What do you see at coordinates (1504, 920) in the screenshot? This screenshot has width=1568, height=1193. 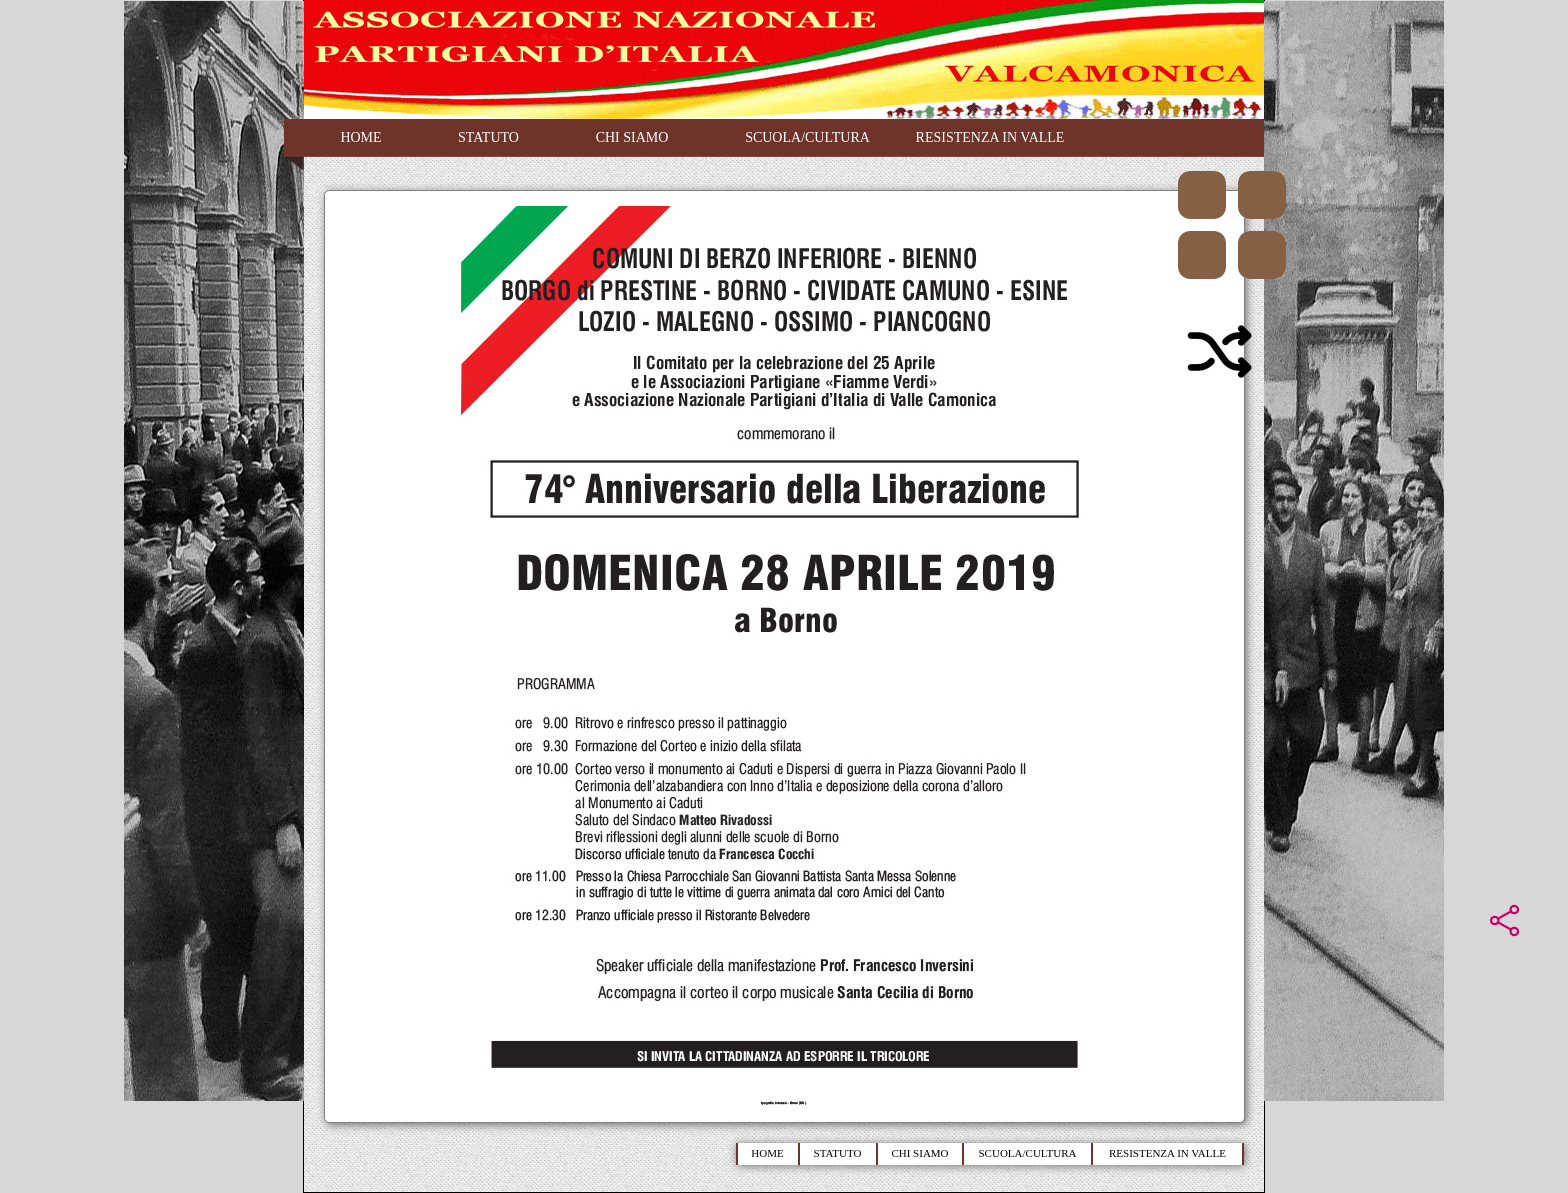 I see `share content to social media` at bounding box center [1504, 920].